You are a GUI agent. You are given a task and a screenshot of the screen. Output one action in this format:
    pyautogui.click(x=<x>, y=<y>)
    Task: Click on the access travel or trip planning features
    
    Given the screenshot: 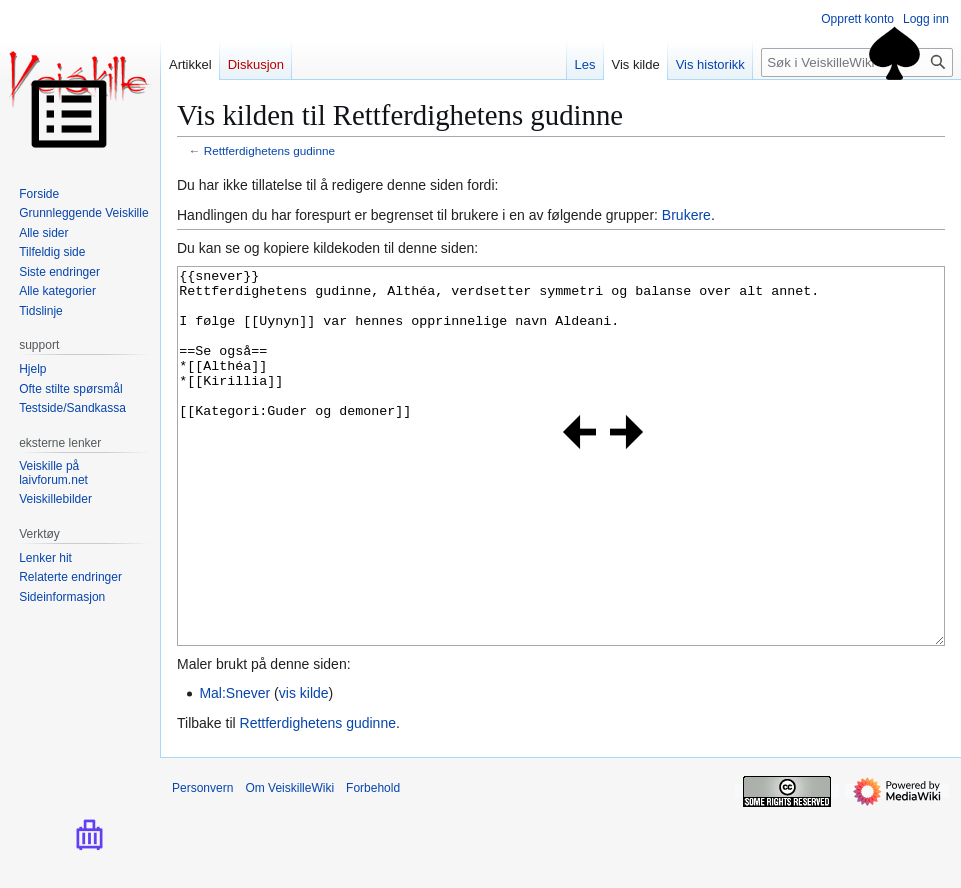 What is the action you would take?
    pyautogui.click(x=89, y=835)
    